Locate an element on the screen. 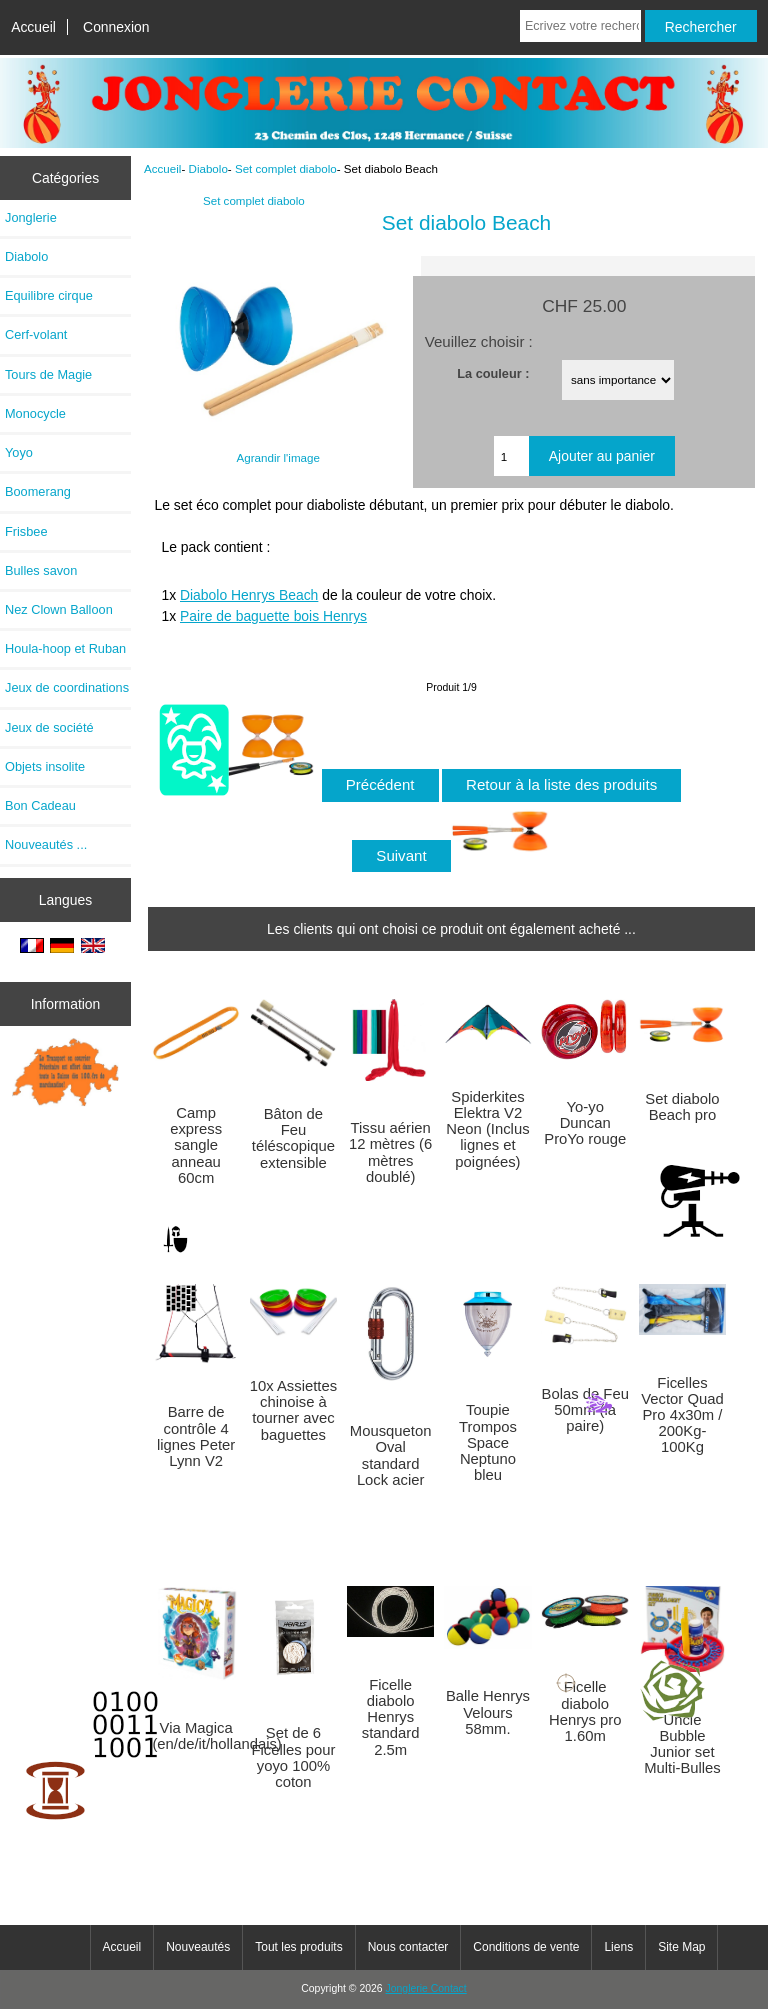  access your equipment or inventory is located at coordinates (175, 1239).